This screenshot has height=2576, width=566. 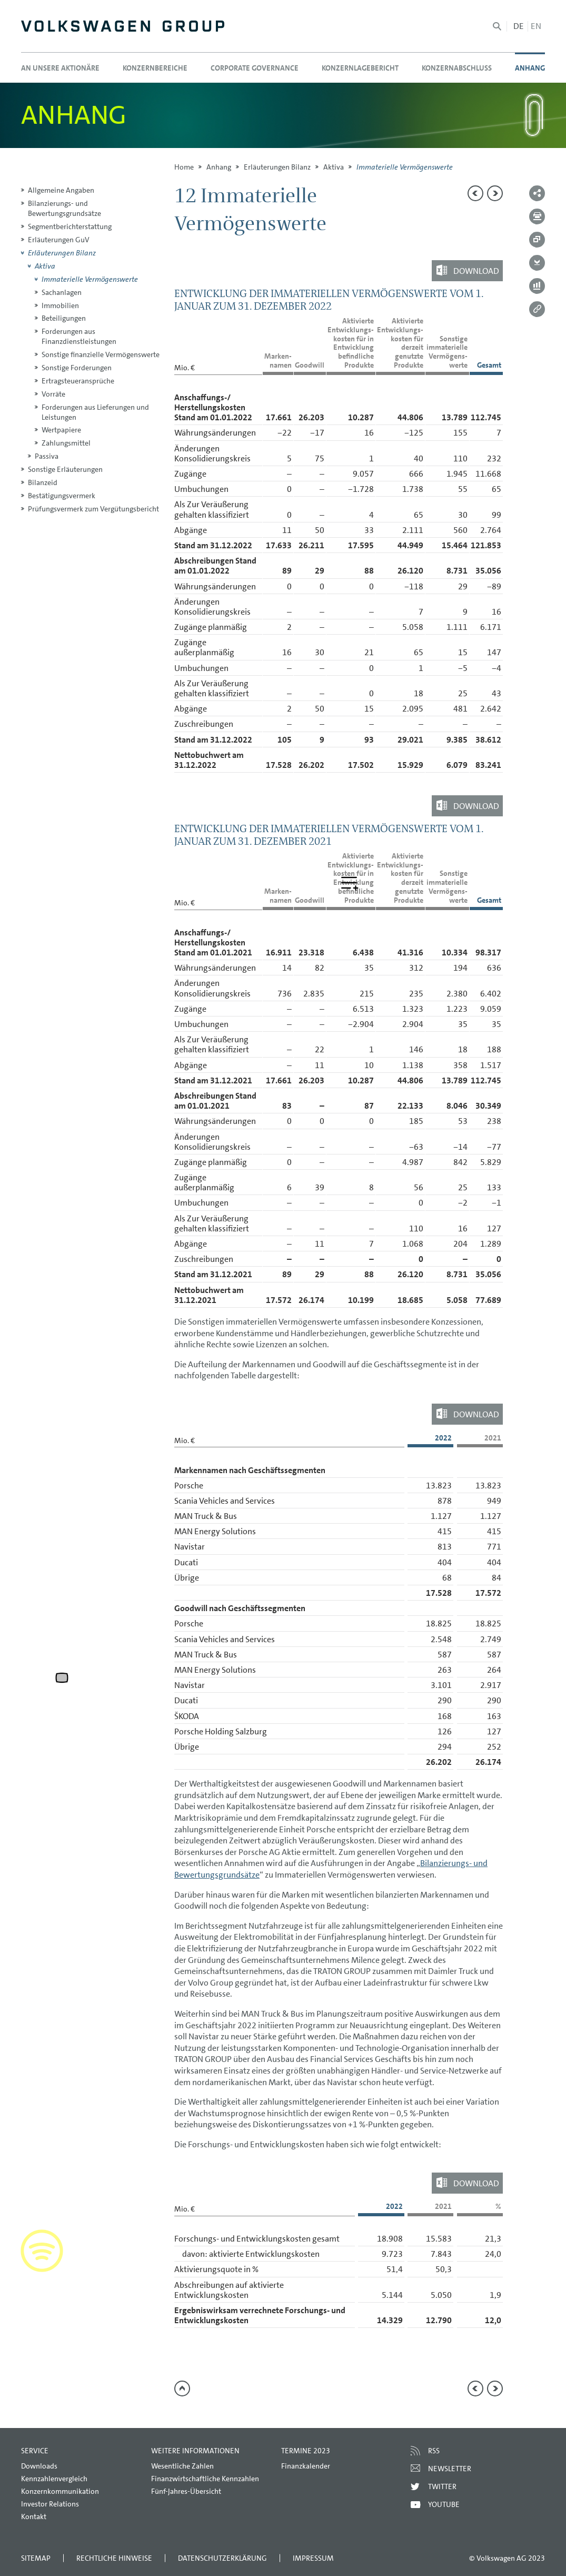 What do you see at coordinates (62, 1677) in the screenshot?
I see `switch to wide-angle or panorama camera mode` at bounding box center [62, 1677].